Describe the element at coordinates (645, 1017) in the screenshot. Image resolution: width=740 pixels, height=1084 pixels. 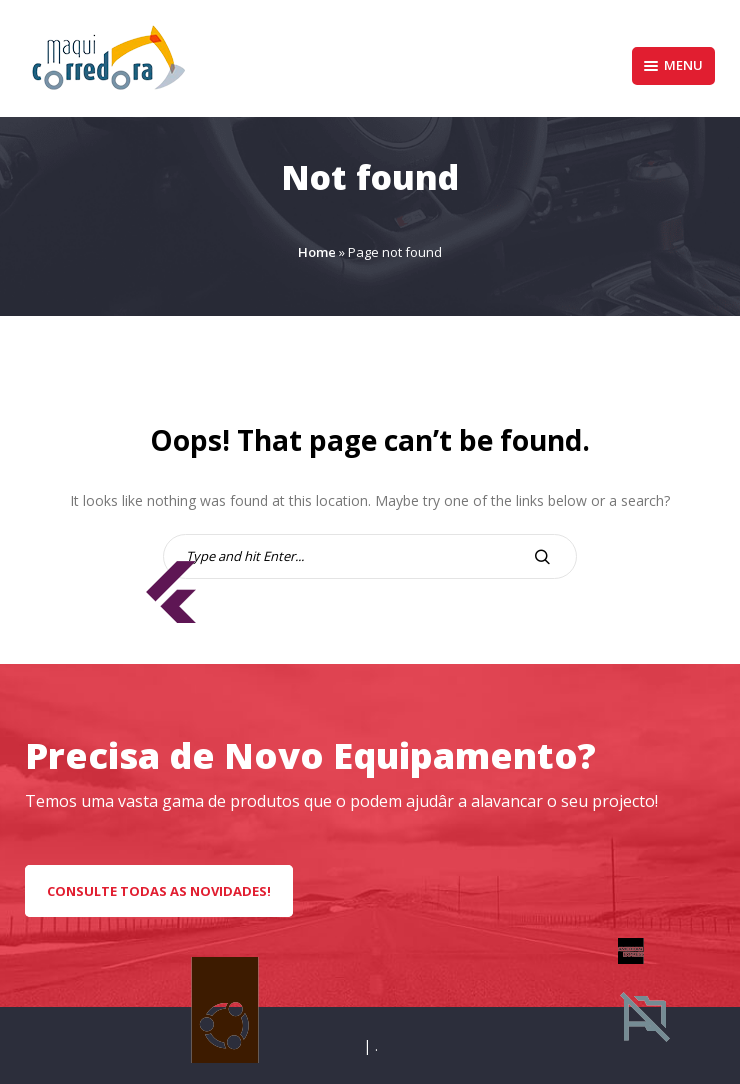
I see `disable or turn off flag notifications` at that location.